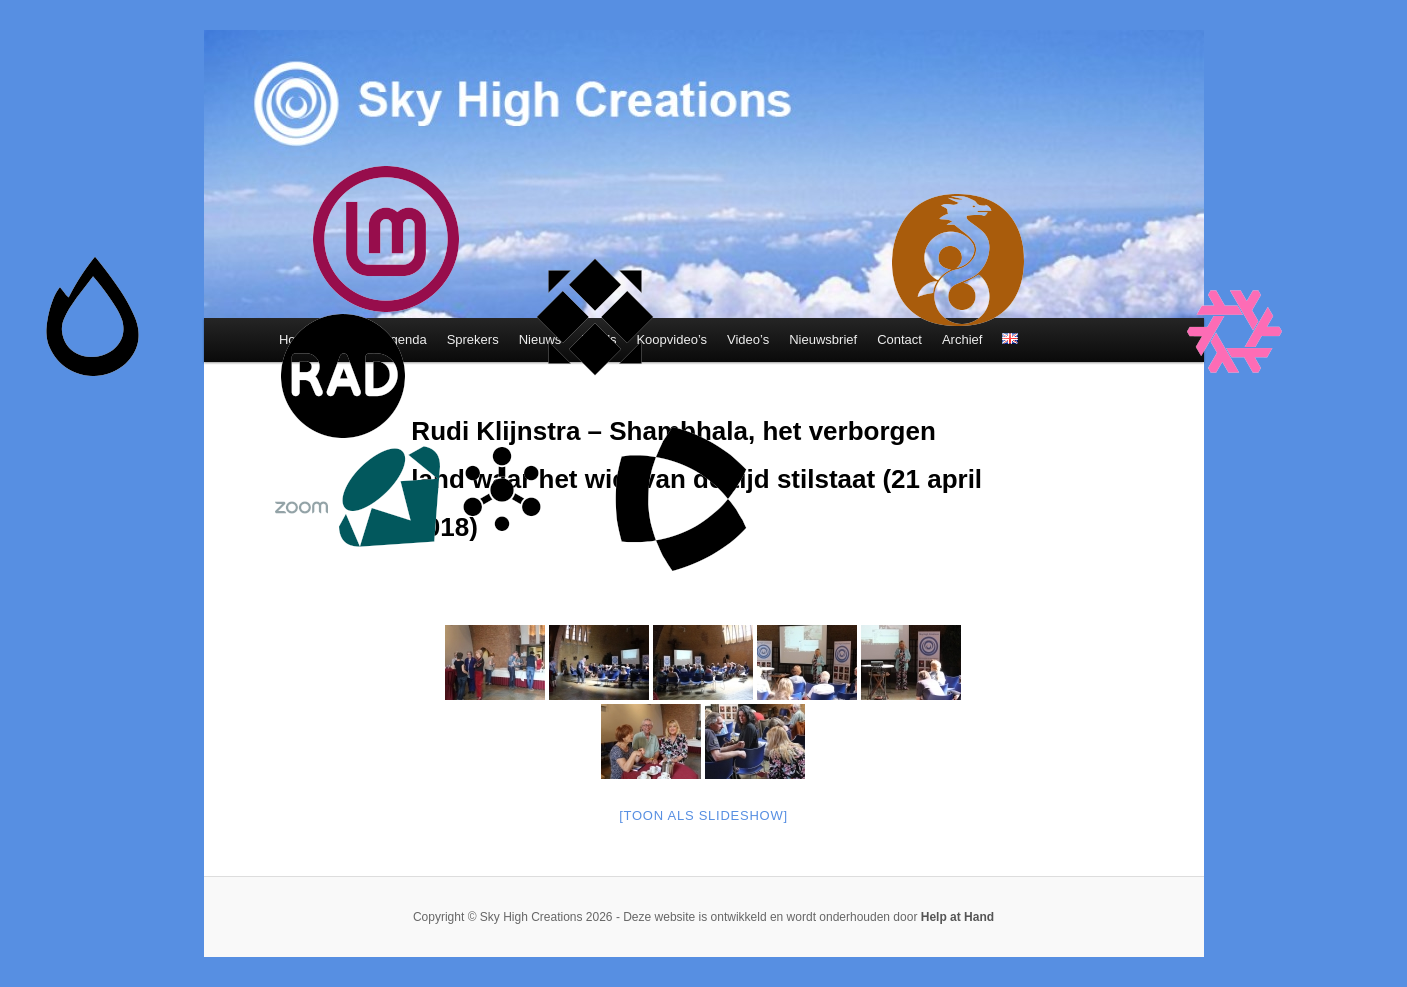 Image resolution: width=1407 pixels, height=987 pixels. What do you see at coordinates (1234, 331) in the screenshot?
I see `NixOS Linux distribution logo` at bounding box center [1234, 331].